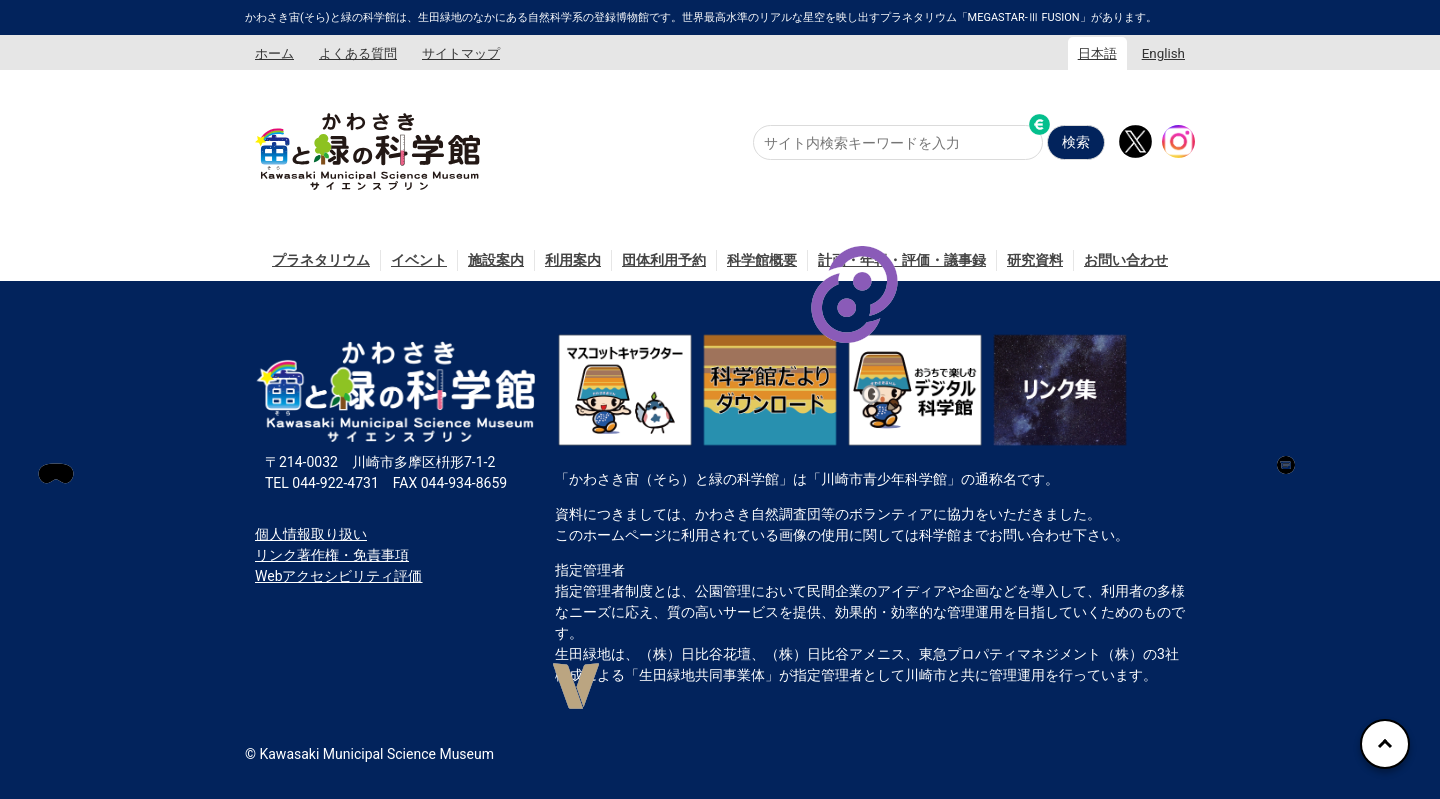  I want to click on open Google Messages app, so click(1286, 465).